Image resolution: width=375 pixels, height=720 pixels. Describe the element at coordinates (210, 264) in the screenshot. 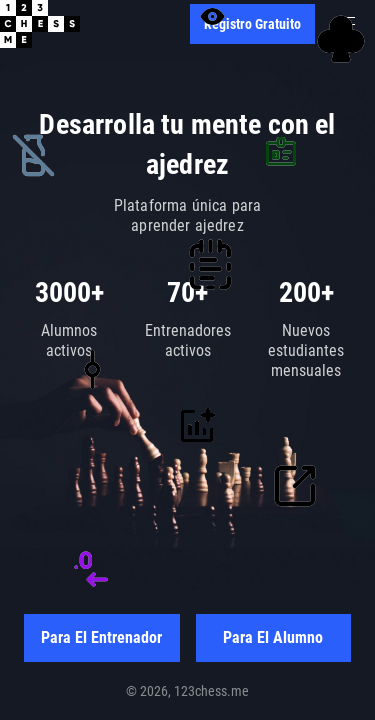

I see `draft or unsaved document` at that location.